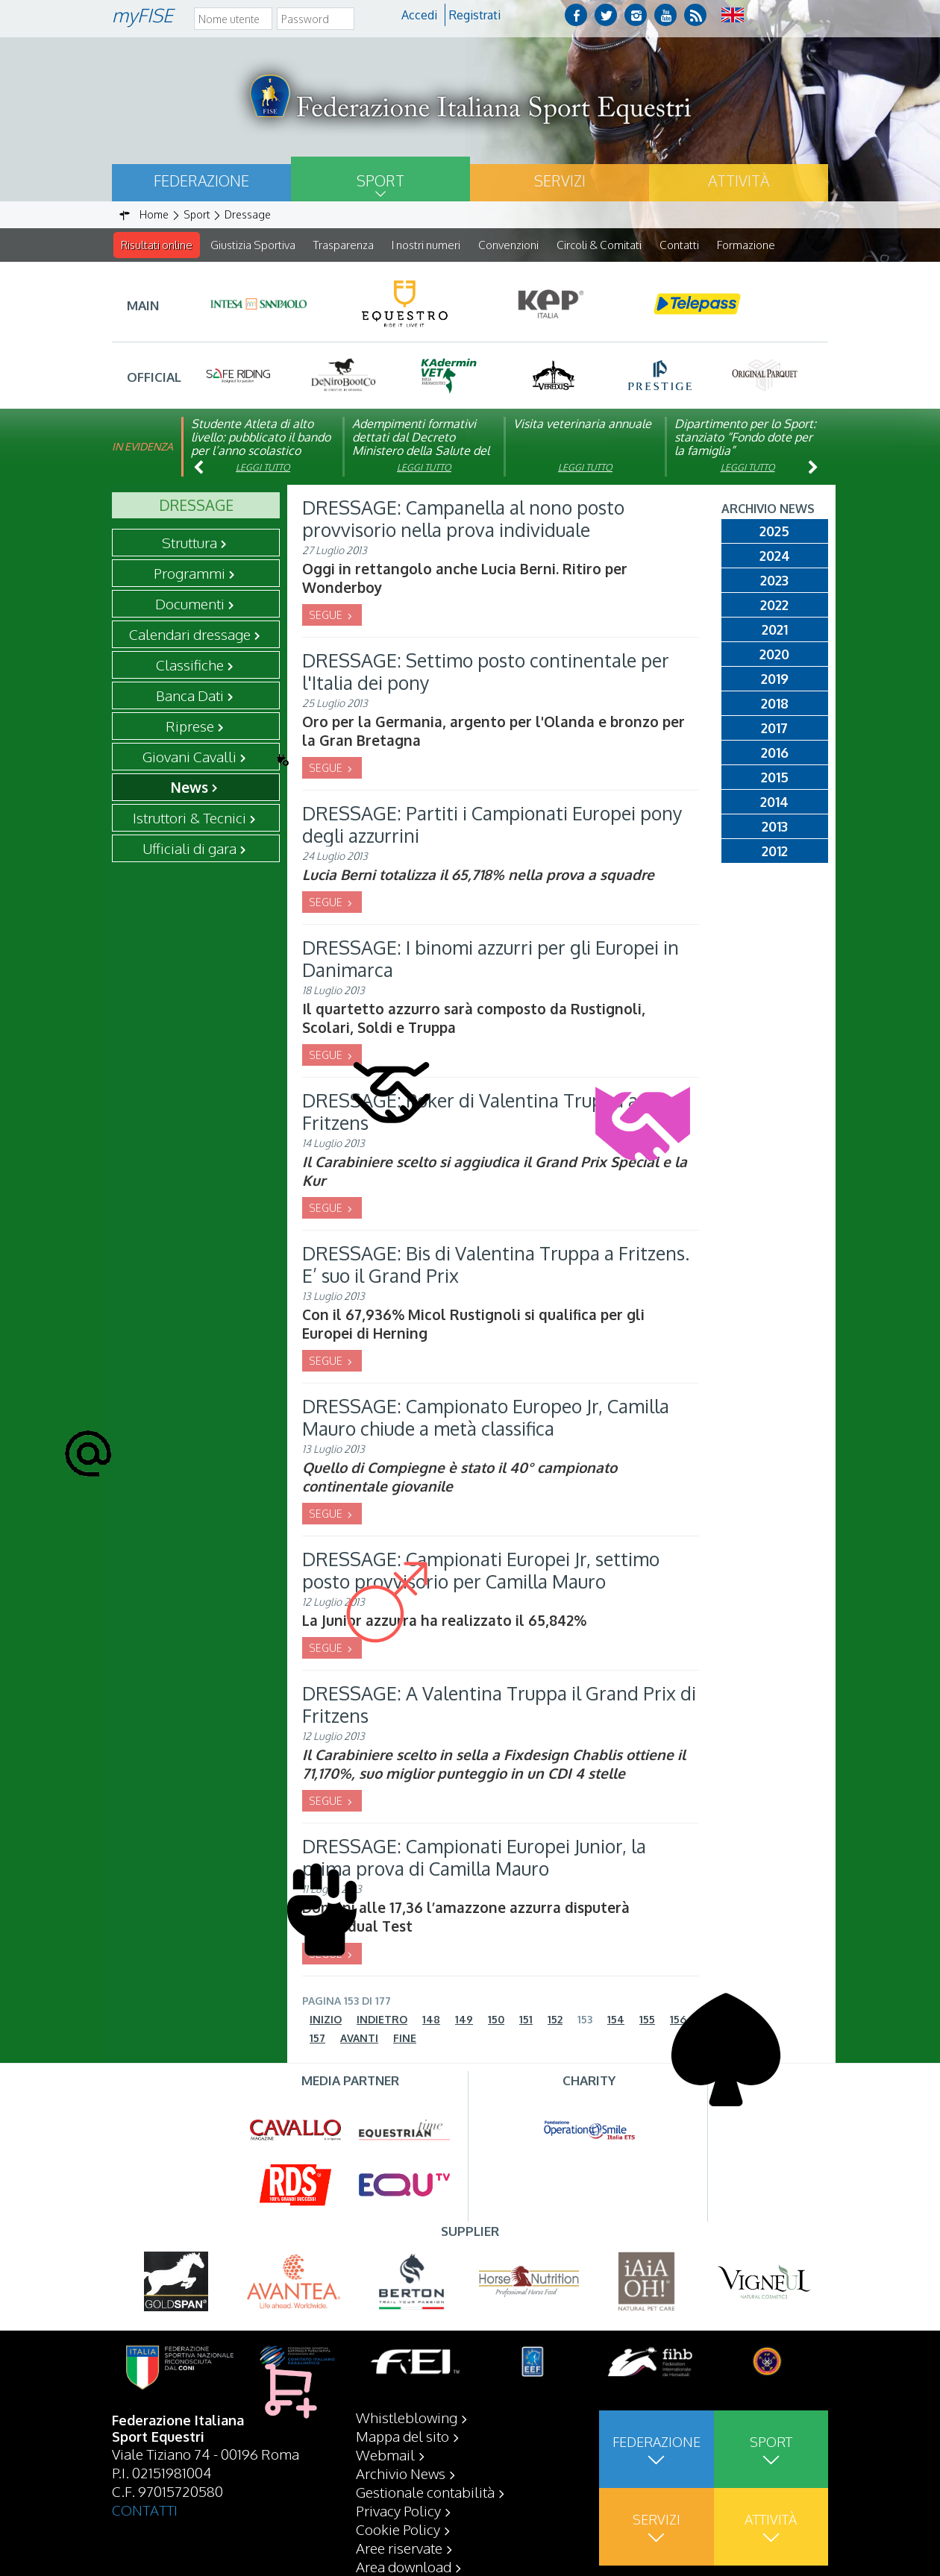 The image size is (940, 2576). I want to click on play card games or access a cards app, so click(726, 2052).